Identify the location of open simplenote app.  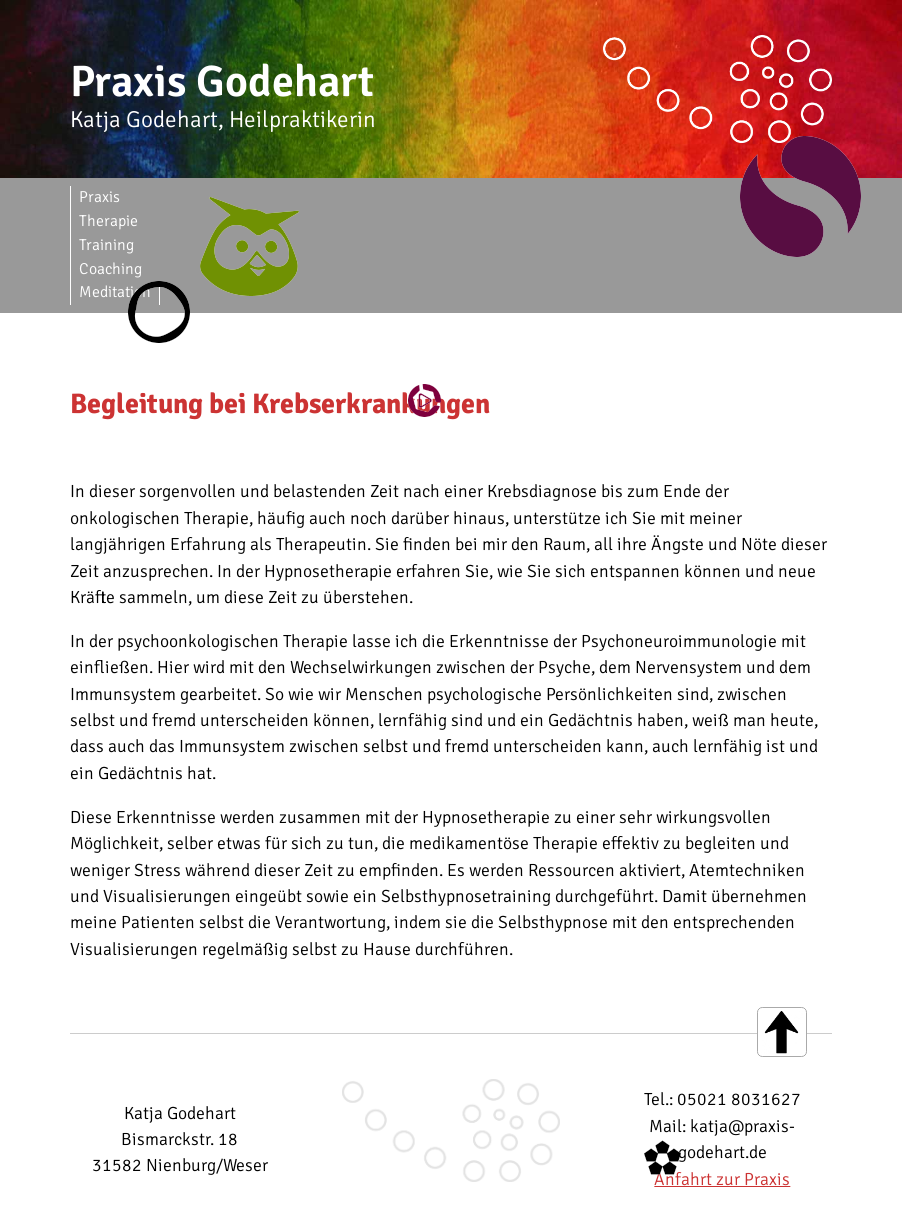
(800, 196).